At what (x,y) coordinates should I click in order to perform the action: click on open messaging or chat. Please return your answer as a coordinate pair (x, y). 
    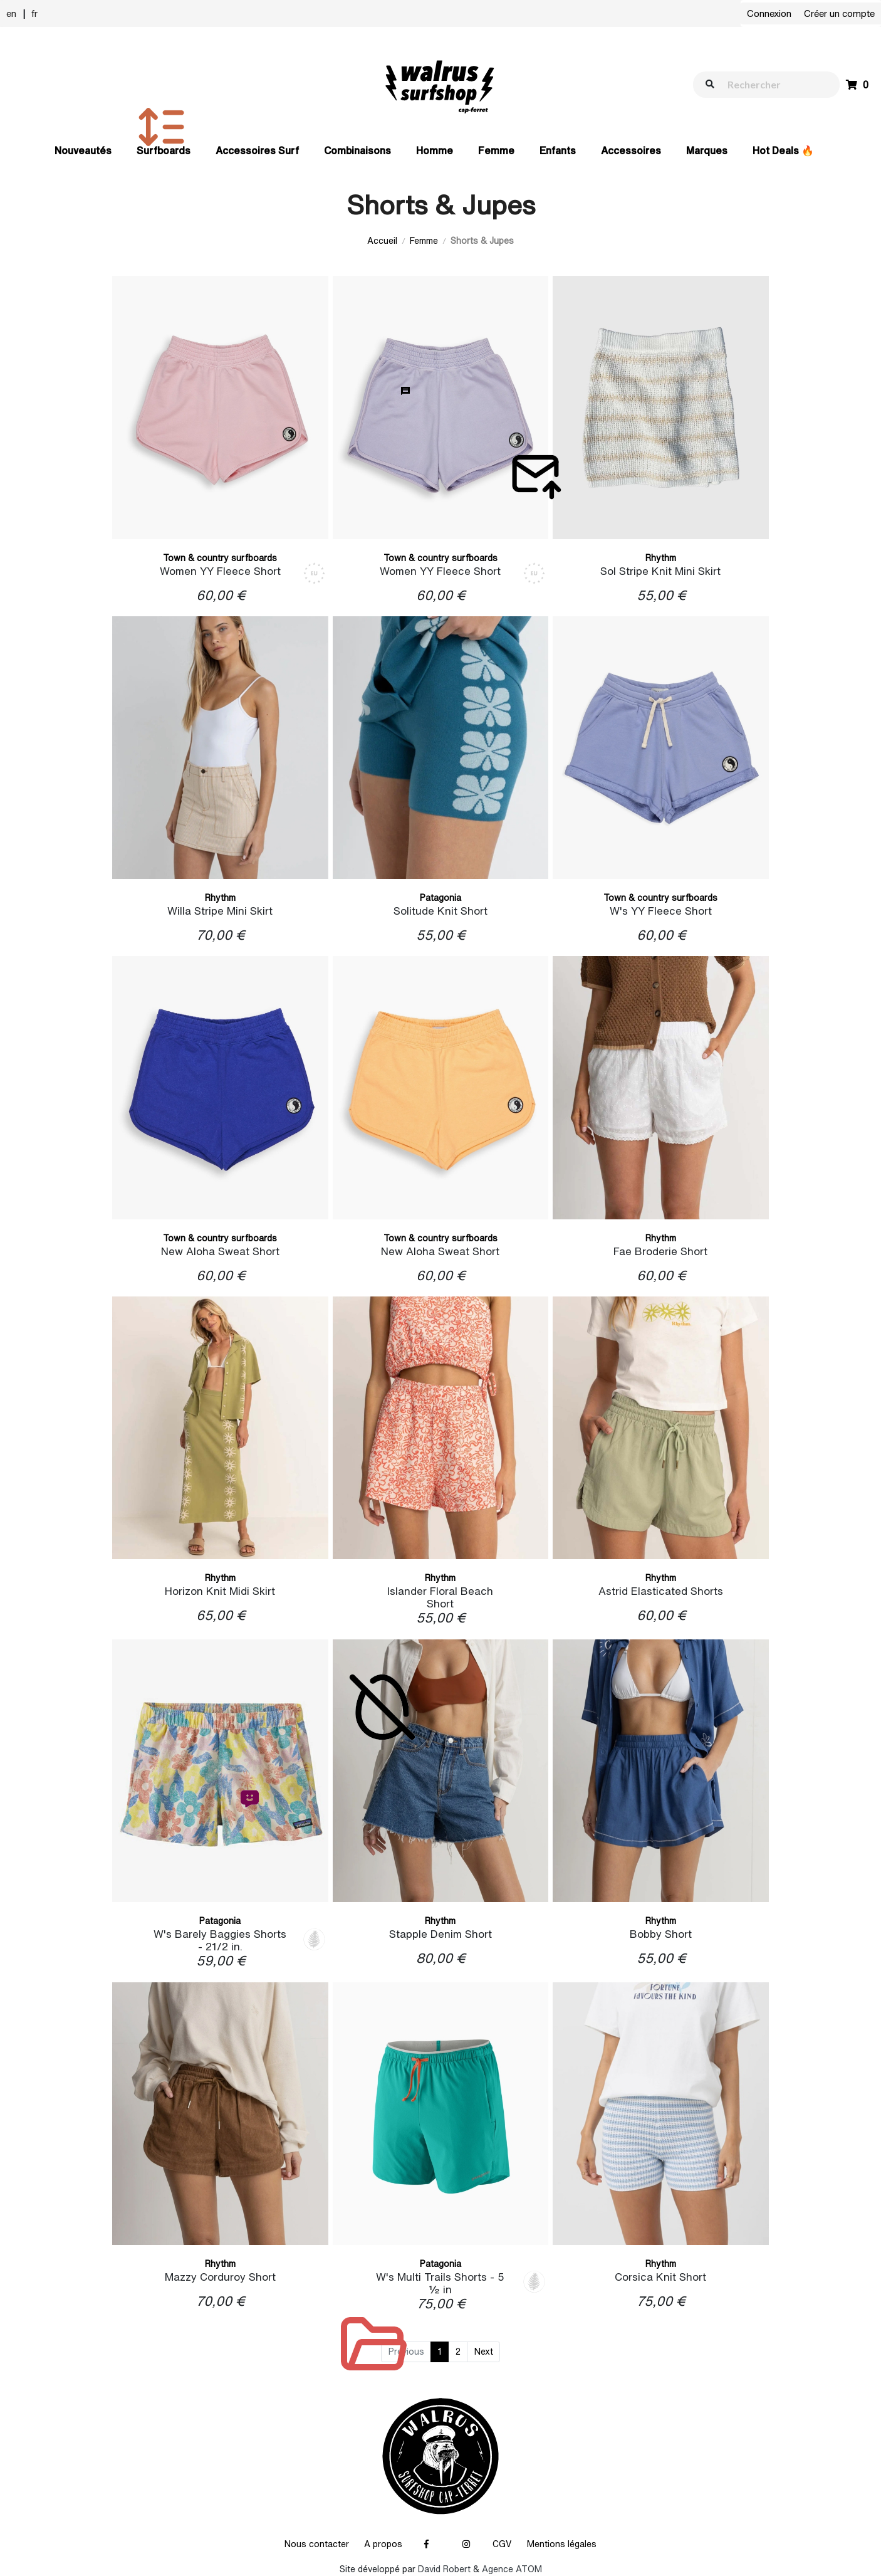
    Looking at the image, I should click on (405, 391).